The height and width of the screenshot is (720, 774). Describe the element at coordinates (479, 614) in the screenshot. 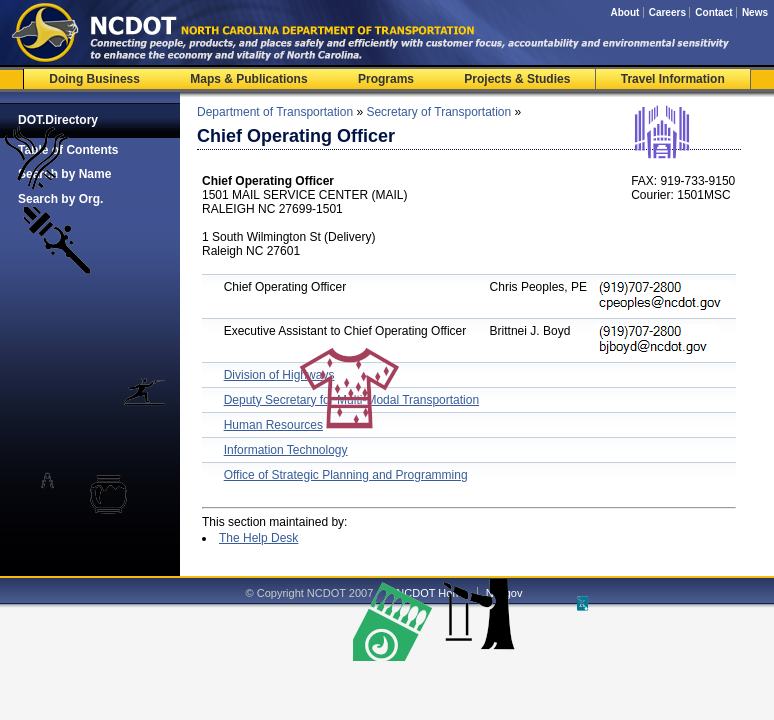

I see `access playground or recreational areas` at that location.